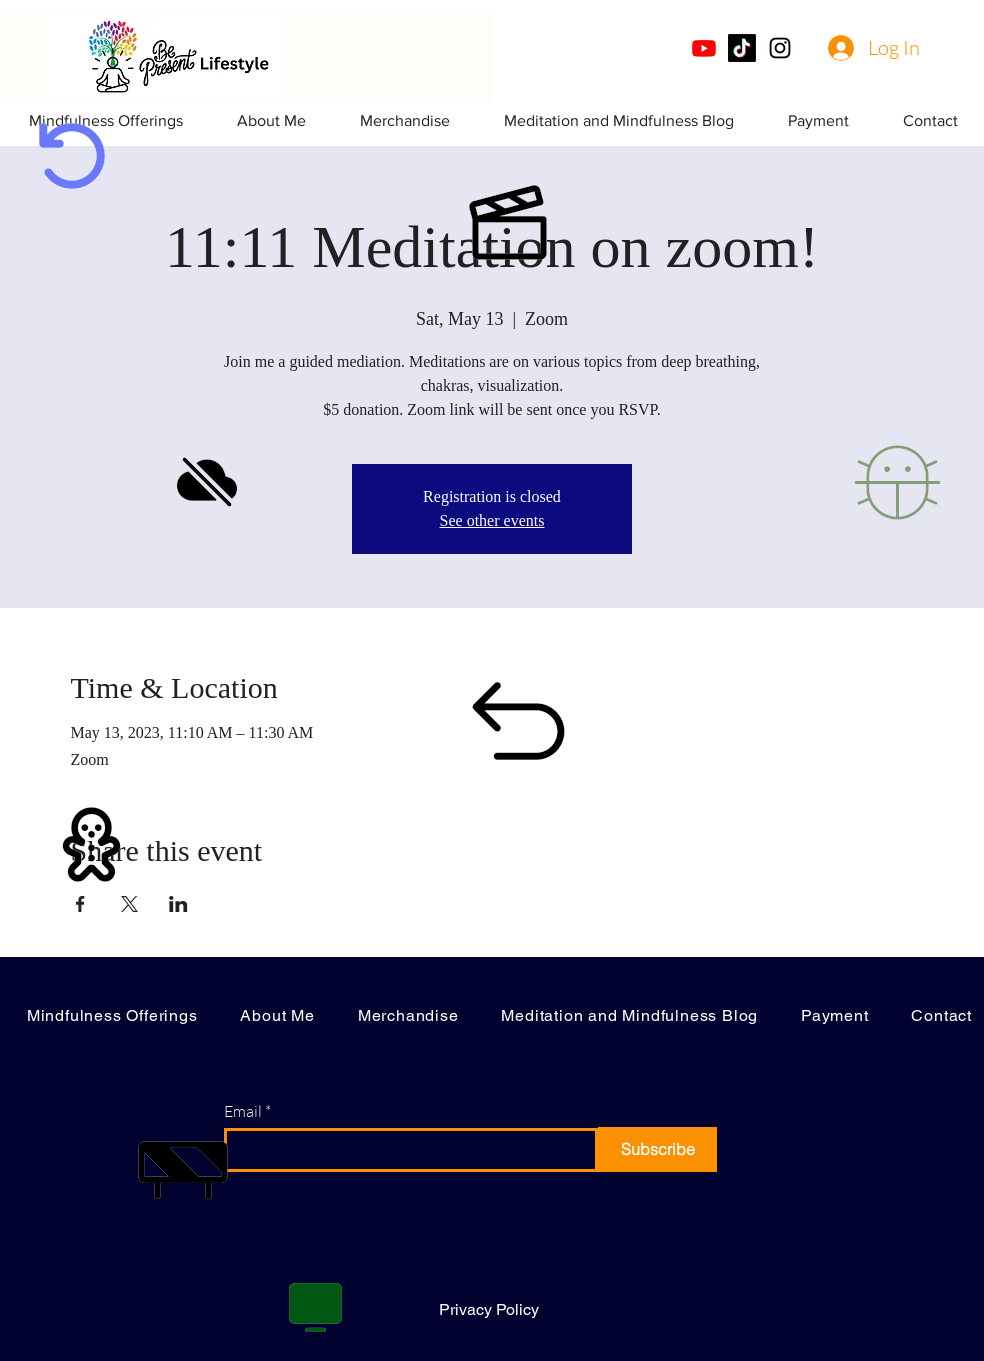 The image size is (984, 1361). Describe the element at coordinates (207, 482) in the screenshot. I see `indicates no cloud connection available` at that location.